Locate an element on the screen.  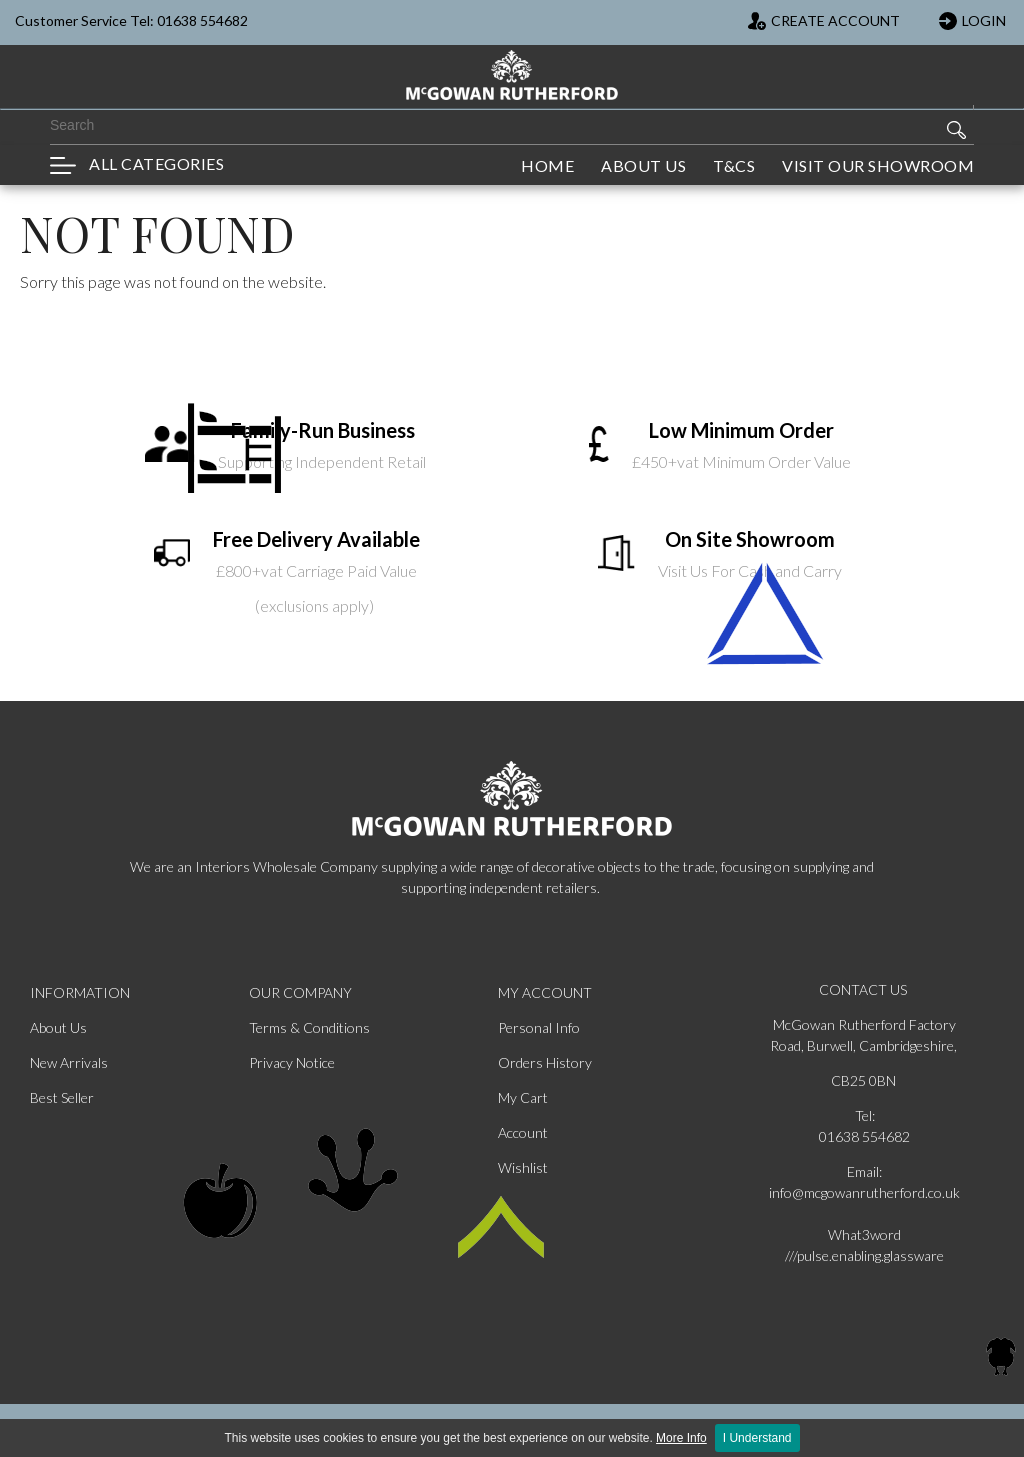
collect a health or bonus item is located at coordinates (220, 1200).